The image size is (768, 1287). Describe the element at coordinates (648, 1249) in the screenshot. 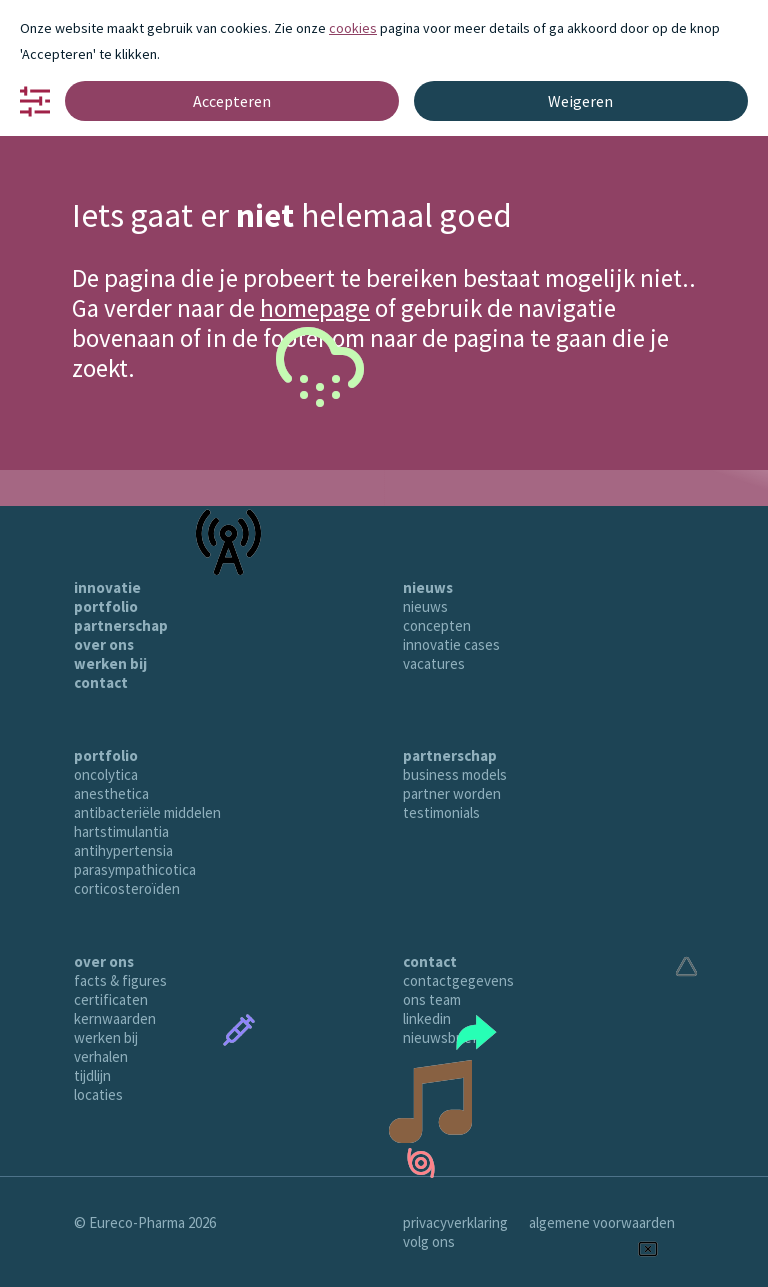

I see `close or dismiss a modal window` at that location.